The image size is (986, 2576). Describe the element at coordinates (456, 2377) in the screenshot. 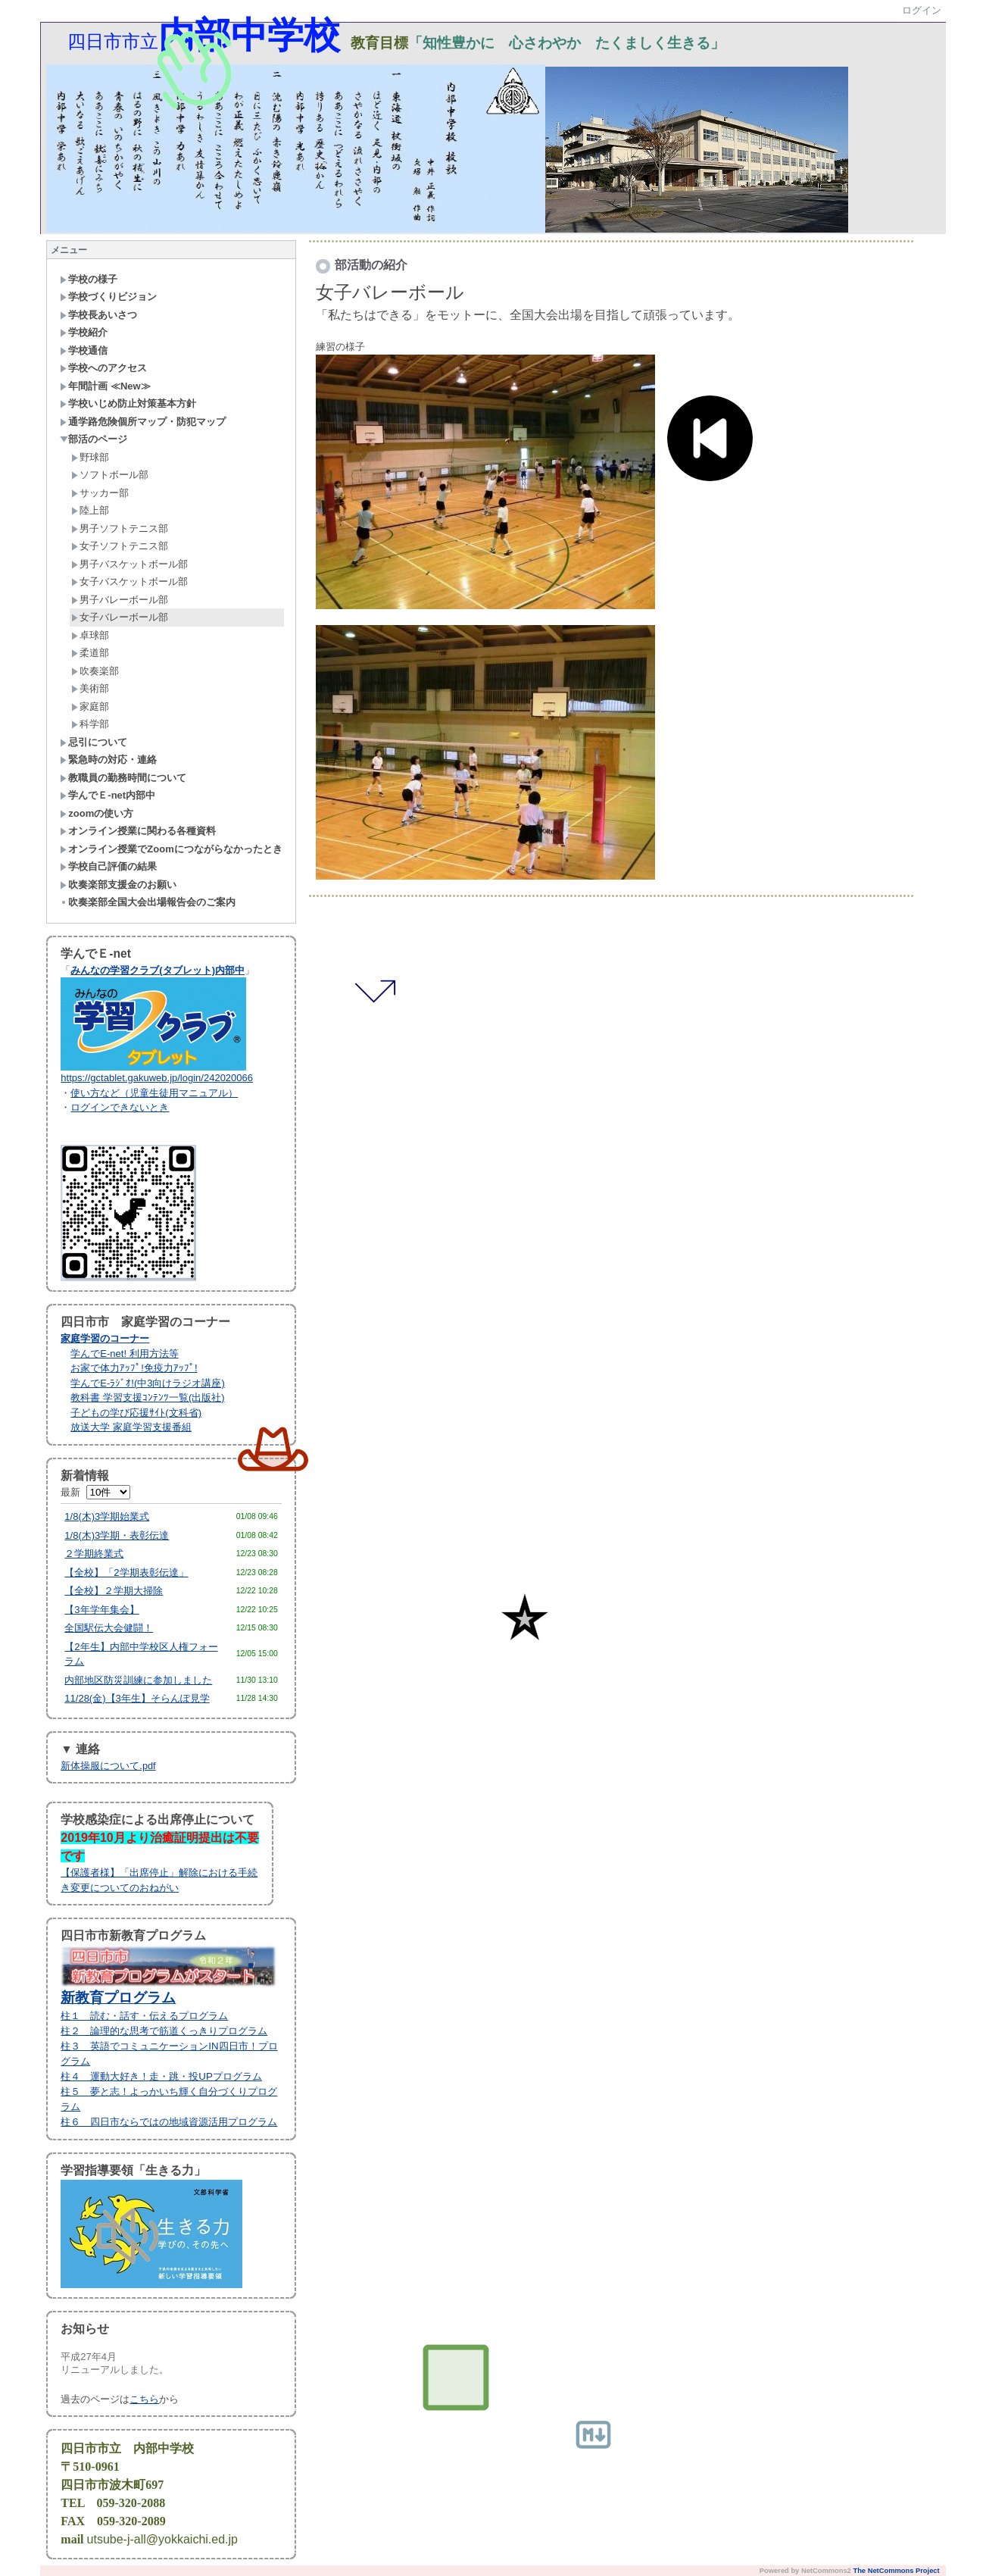

I see `stop media playback` at that location.